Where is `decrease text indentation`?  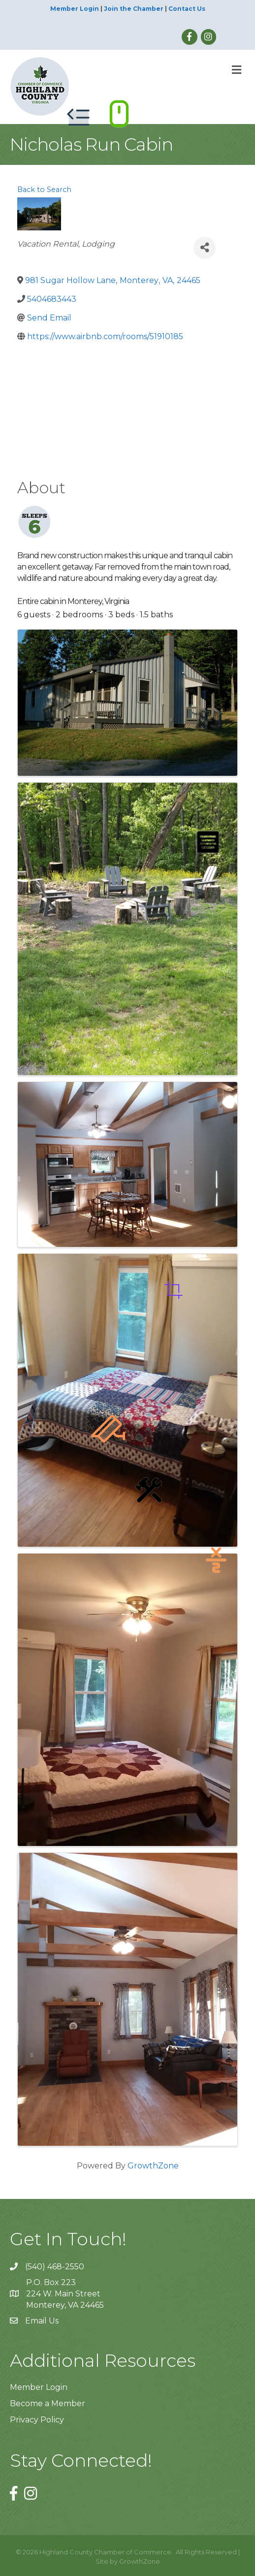
decrease text indentation is located at coordinates (79, 118).